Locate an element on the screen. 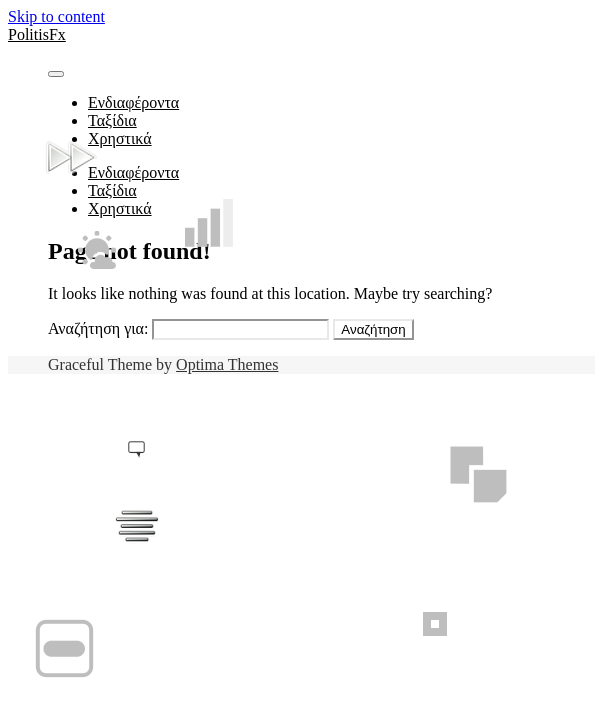 This screenshot has width=603, height=720. restore window to previous size is located at coordinates (435, 624).